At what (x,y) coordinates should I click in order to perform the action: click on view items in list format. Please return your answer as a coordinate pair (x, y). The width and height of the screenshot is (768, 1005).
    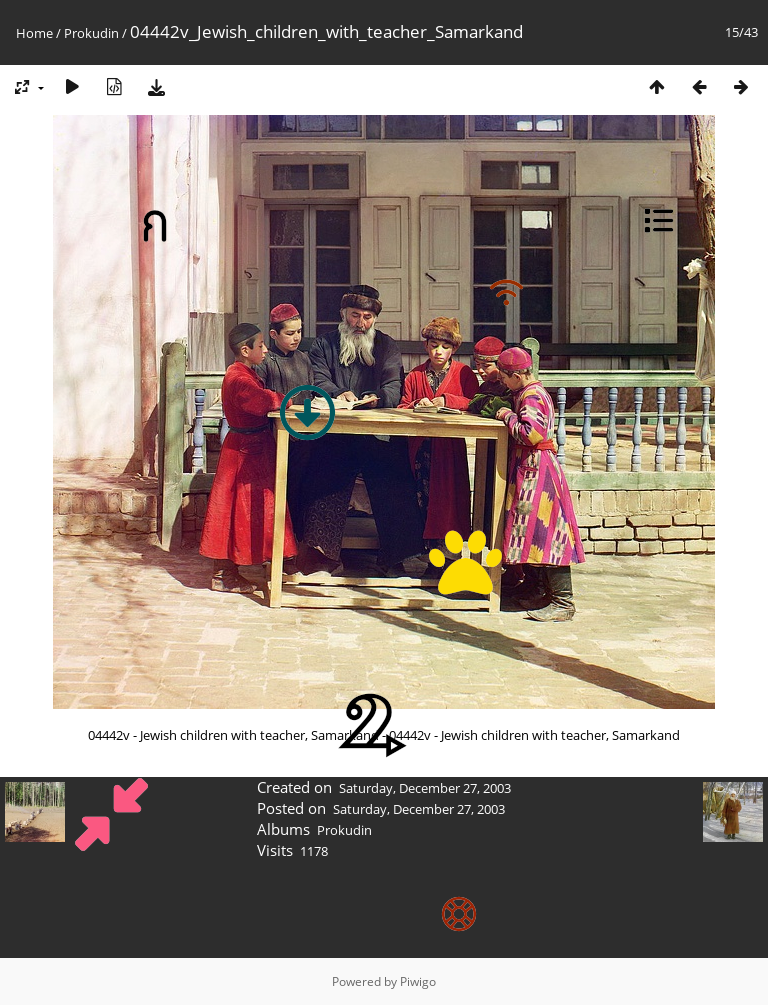
    Looking at the image, I should click on (658, 220).